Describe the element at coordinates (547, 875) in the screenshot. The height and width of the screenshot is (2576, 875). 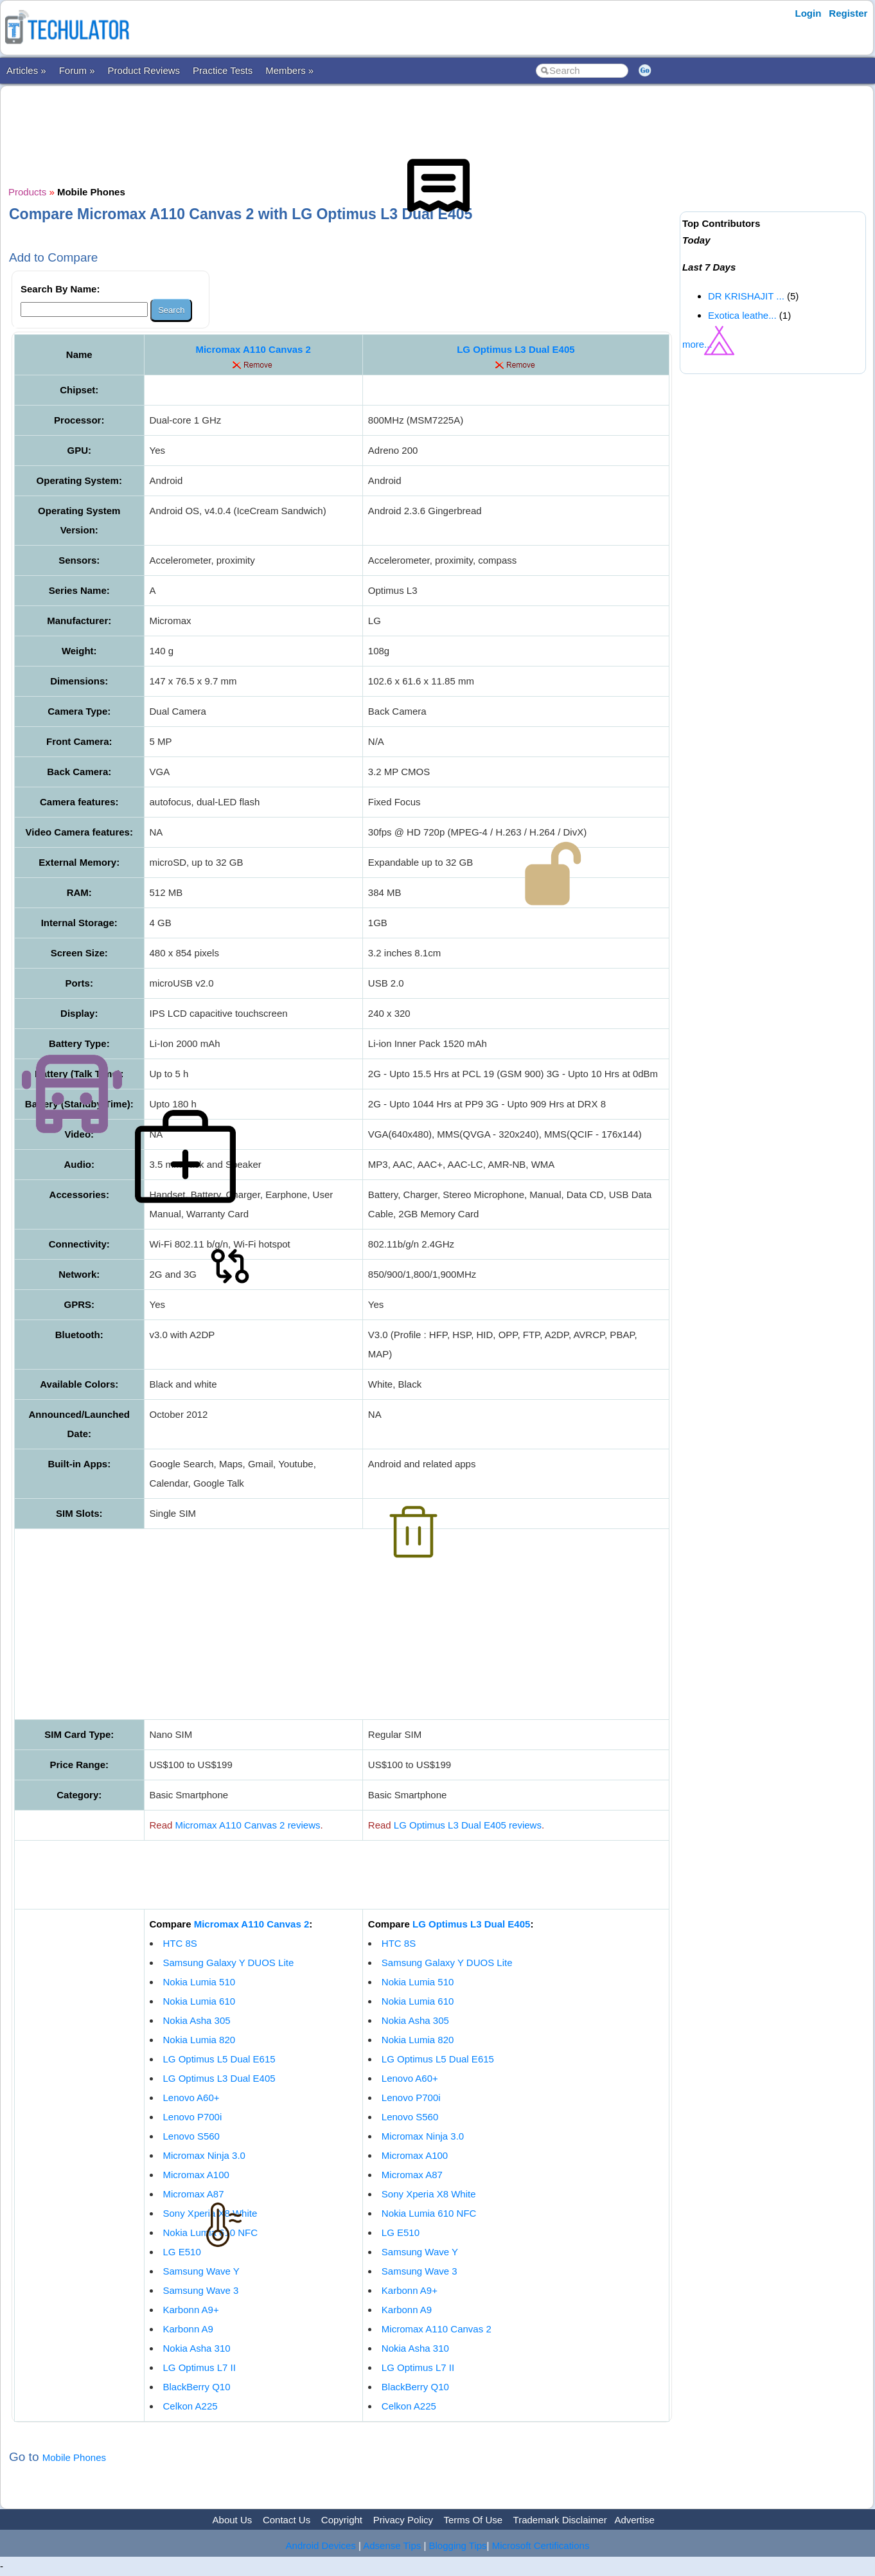
I see `unlock or access secured content` at that location.